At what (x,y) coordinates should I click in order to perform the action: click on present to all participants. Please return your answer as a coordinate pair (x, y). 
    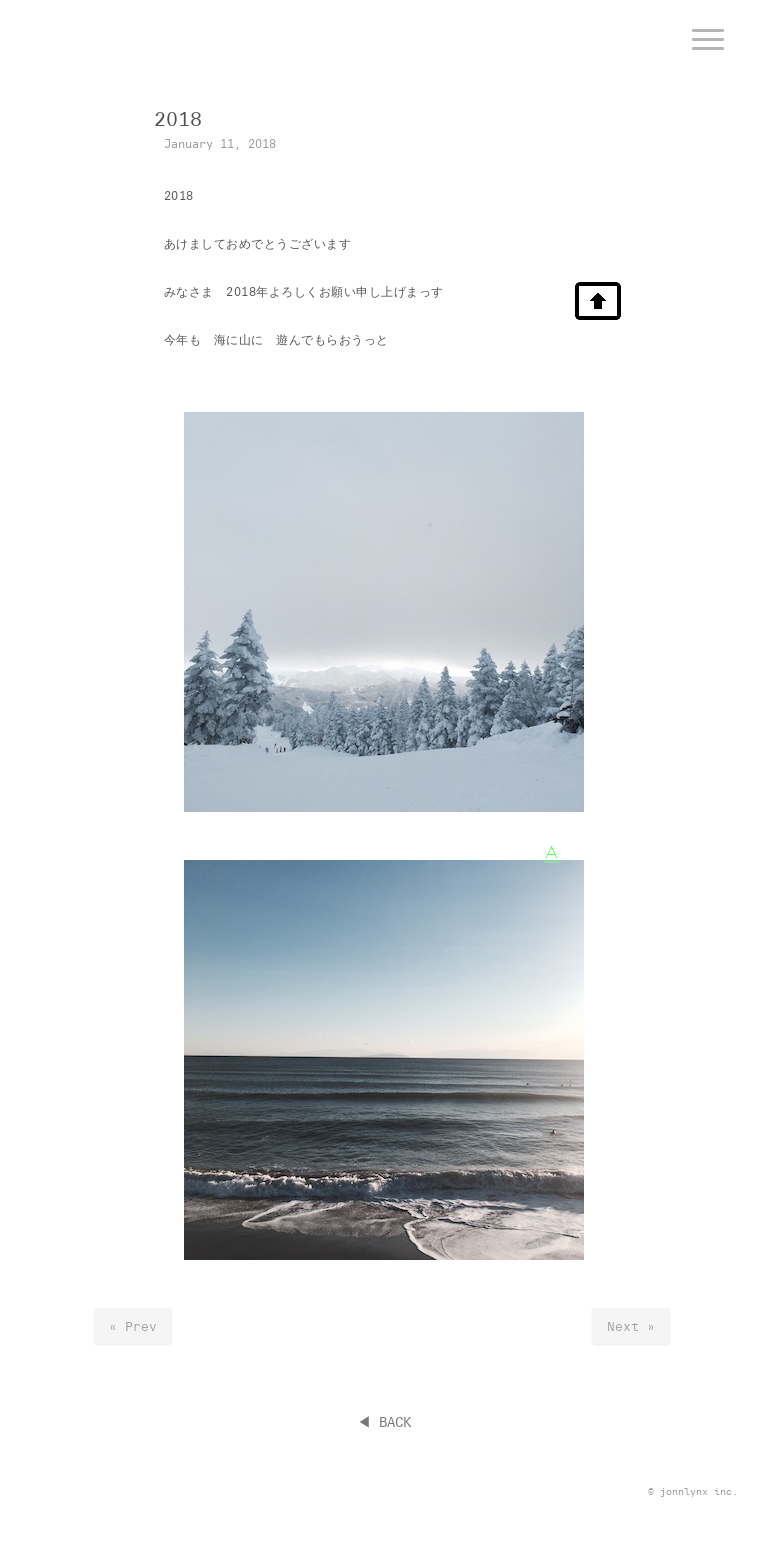
    Looking at the image, I should click on (598, 301).